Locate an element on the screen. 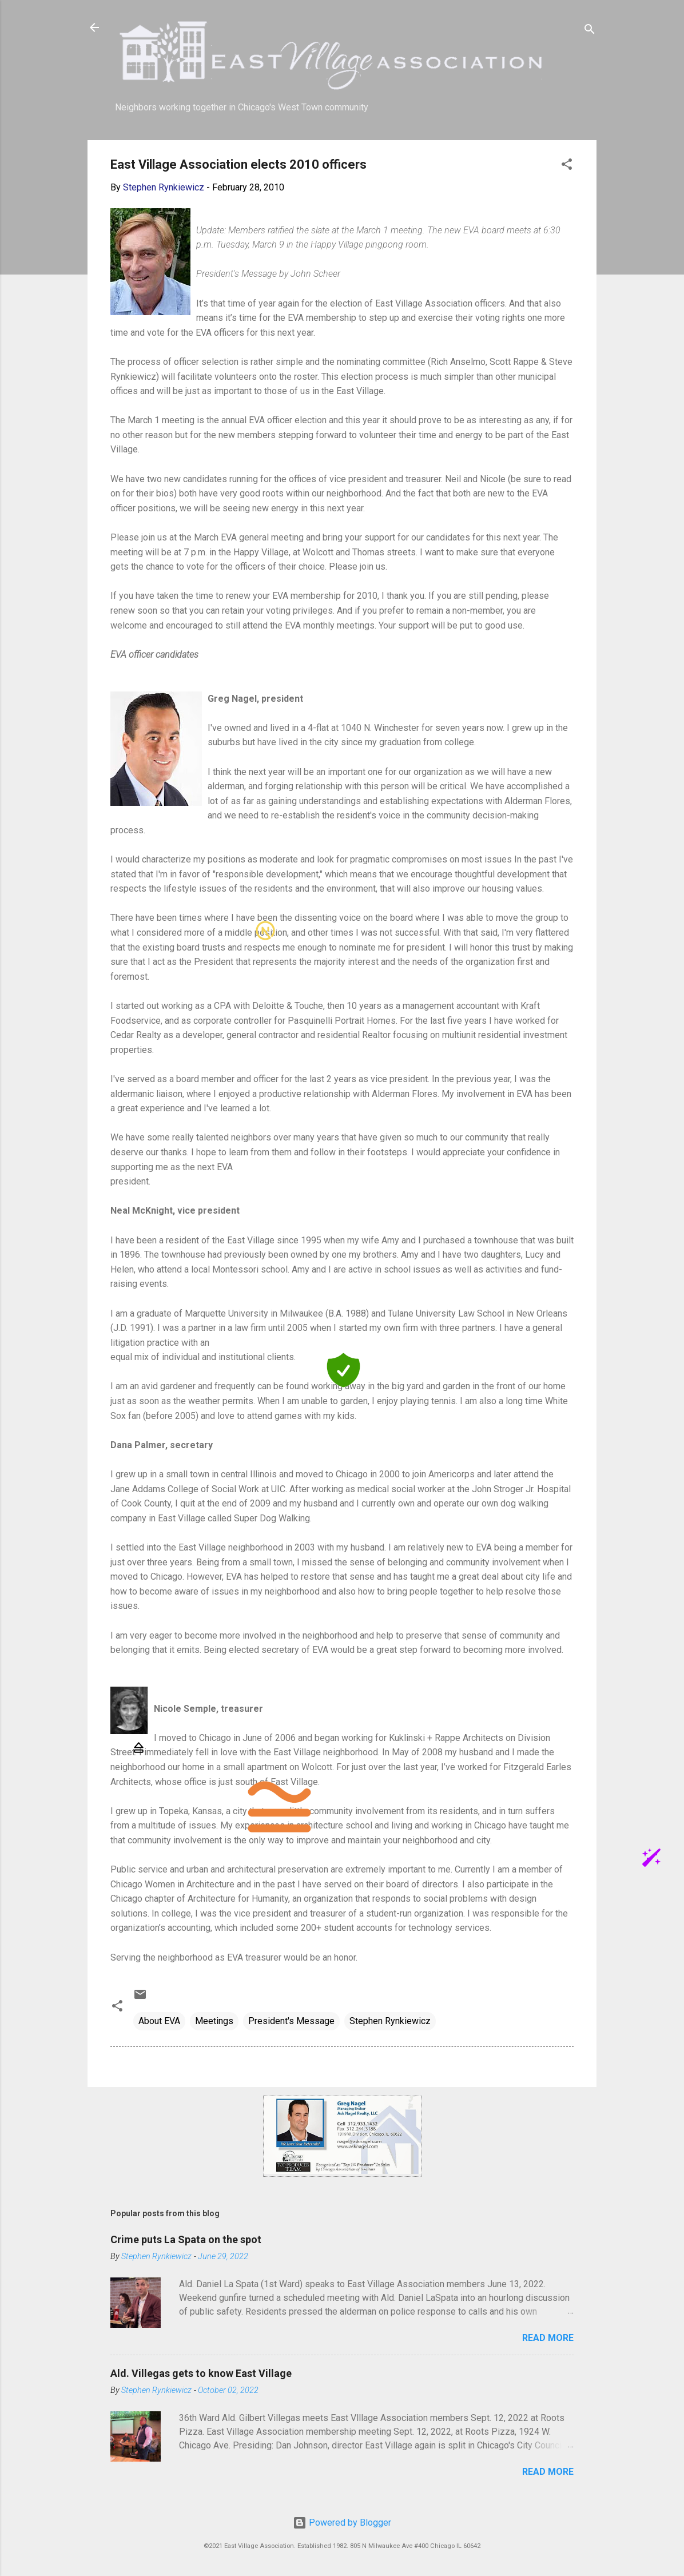 The width and height of the screenshot is (684, 2576). eject media or disc from player is located at coordinates (138, 1747).